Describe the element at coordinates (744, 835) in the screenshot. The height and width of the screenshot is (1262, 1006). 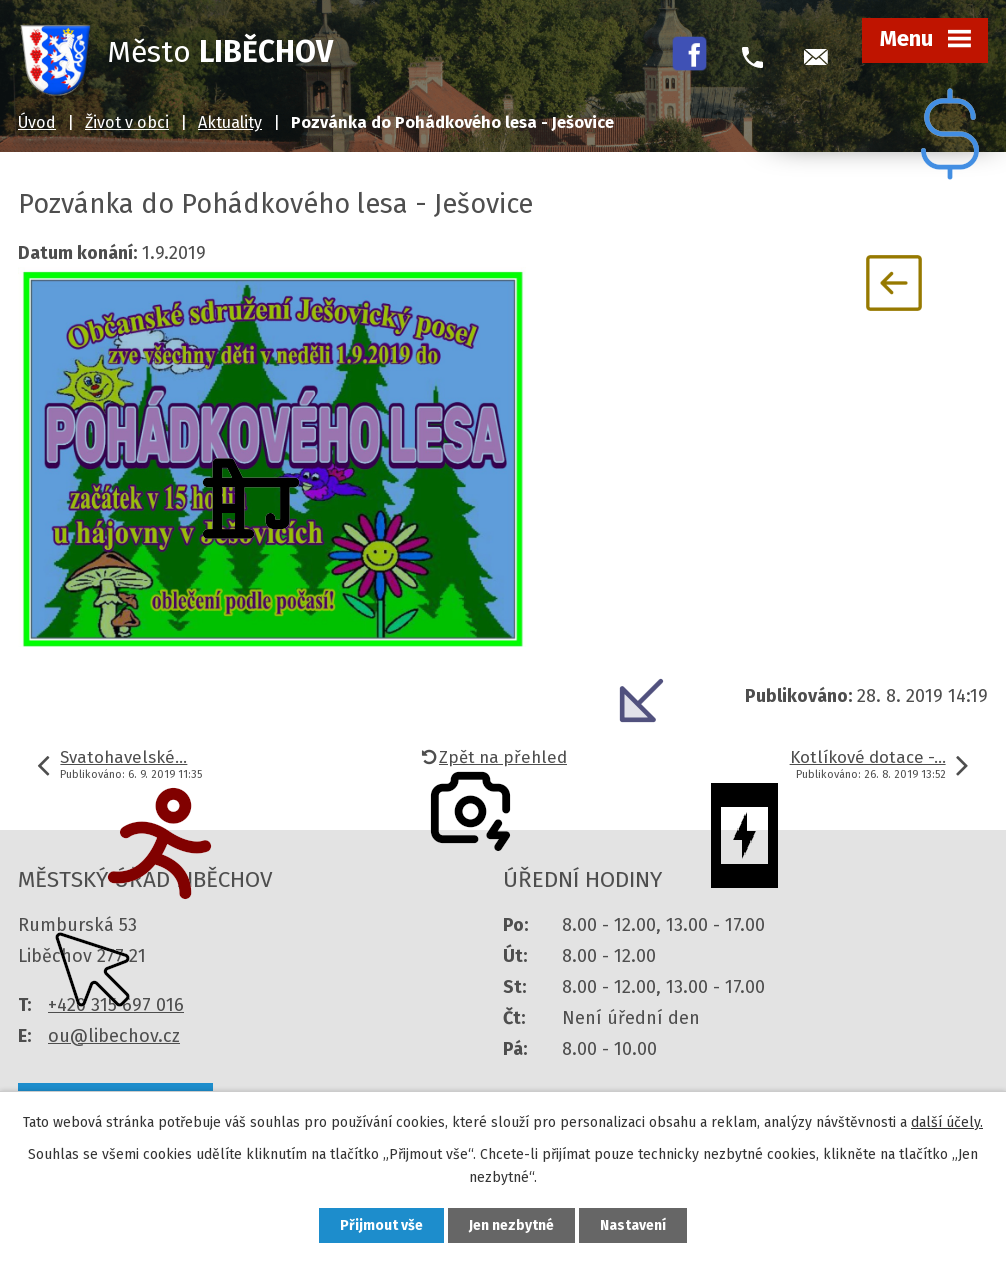
I see `find nearby electric vehicle charging stations` at that location.